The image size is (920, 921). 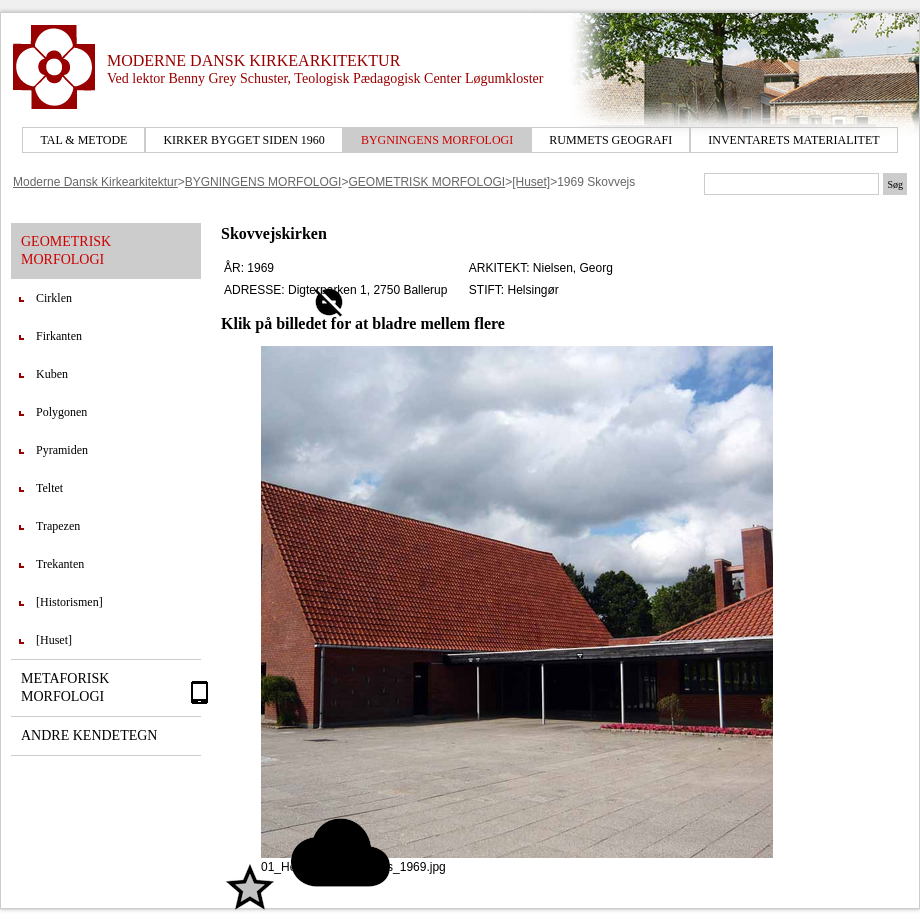 What do you see at coordinates (329, 302) in the screenshot?
I see `do not disturb mode is disabled` at bounding box center [329, 302].